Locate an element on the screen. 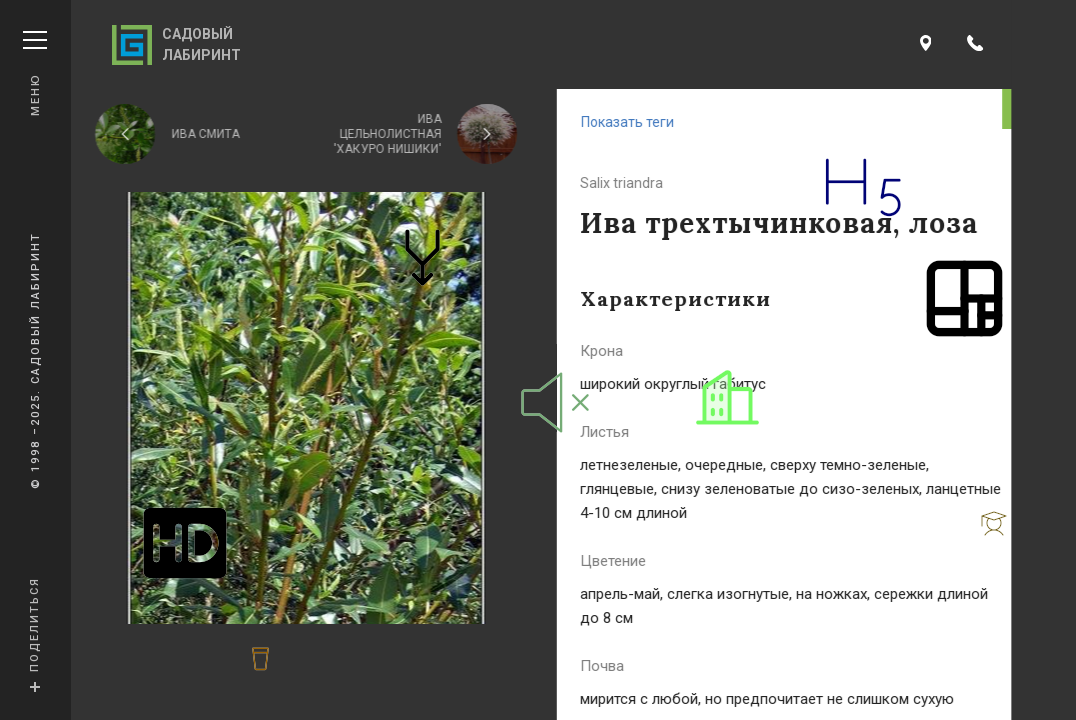 The width and height of the screenshot is (1076, 720). view student profile is located at coordinates (994, 524).